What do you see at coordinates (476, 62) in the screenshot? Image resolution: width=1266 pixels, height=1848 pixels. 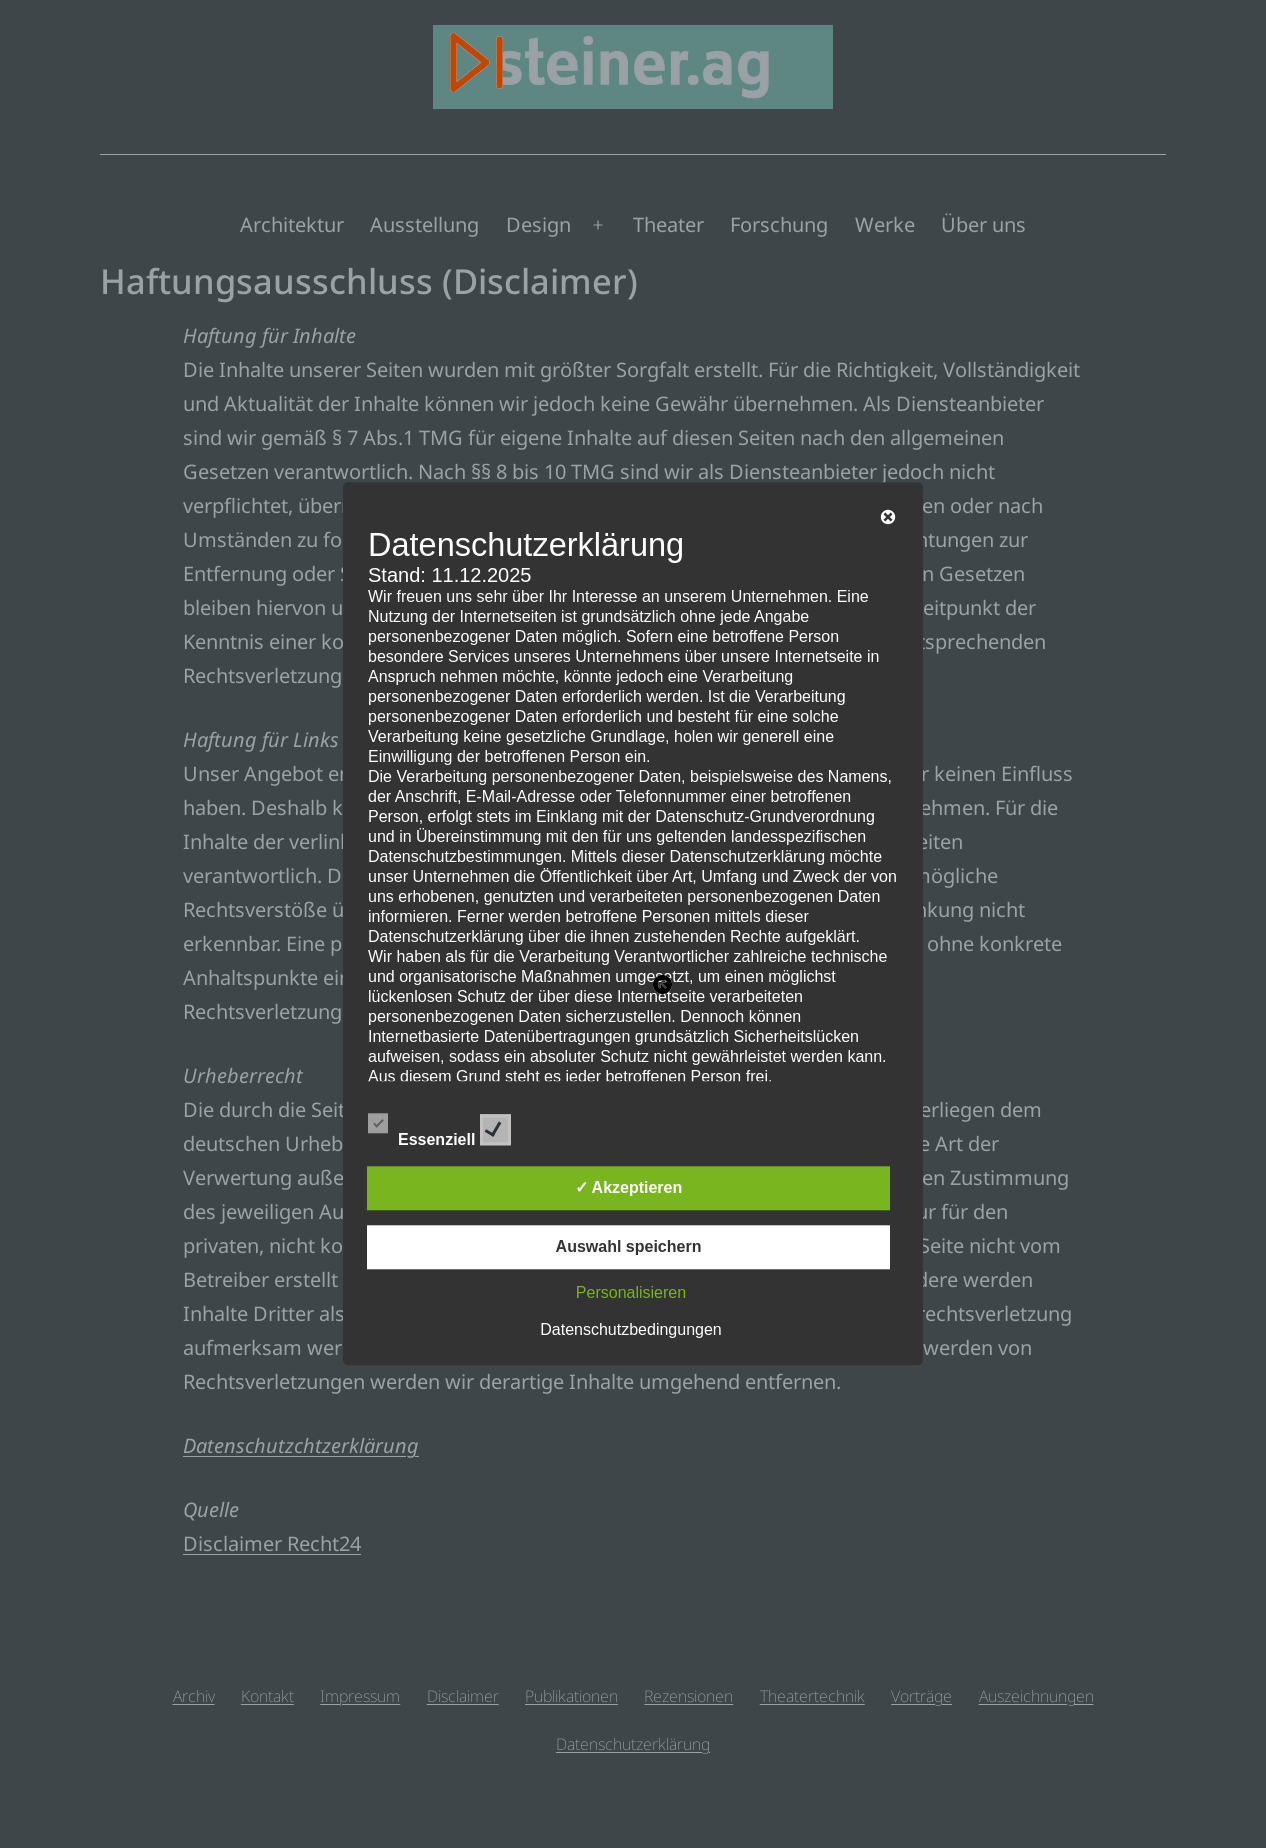 I see `skip to the next track` at bounding box center [476, 62].